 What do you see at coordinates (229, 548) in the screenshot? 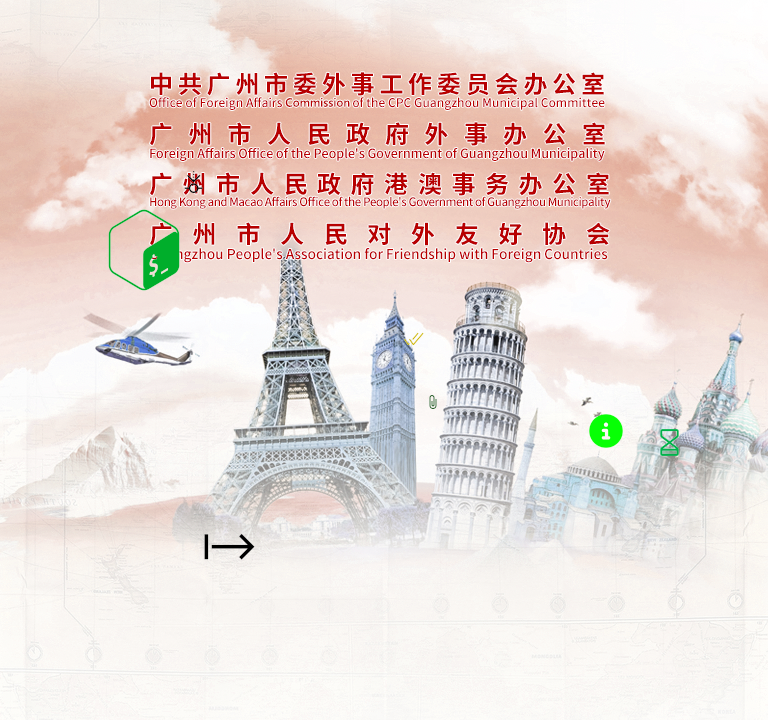
I see `export file or data to external location` at bounding box center [229, 548].